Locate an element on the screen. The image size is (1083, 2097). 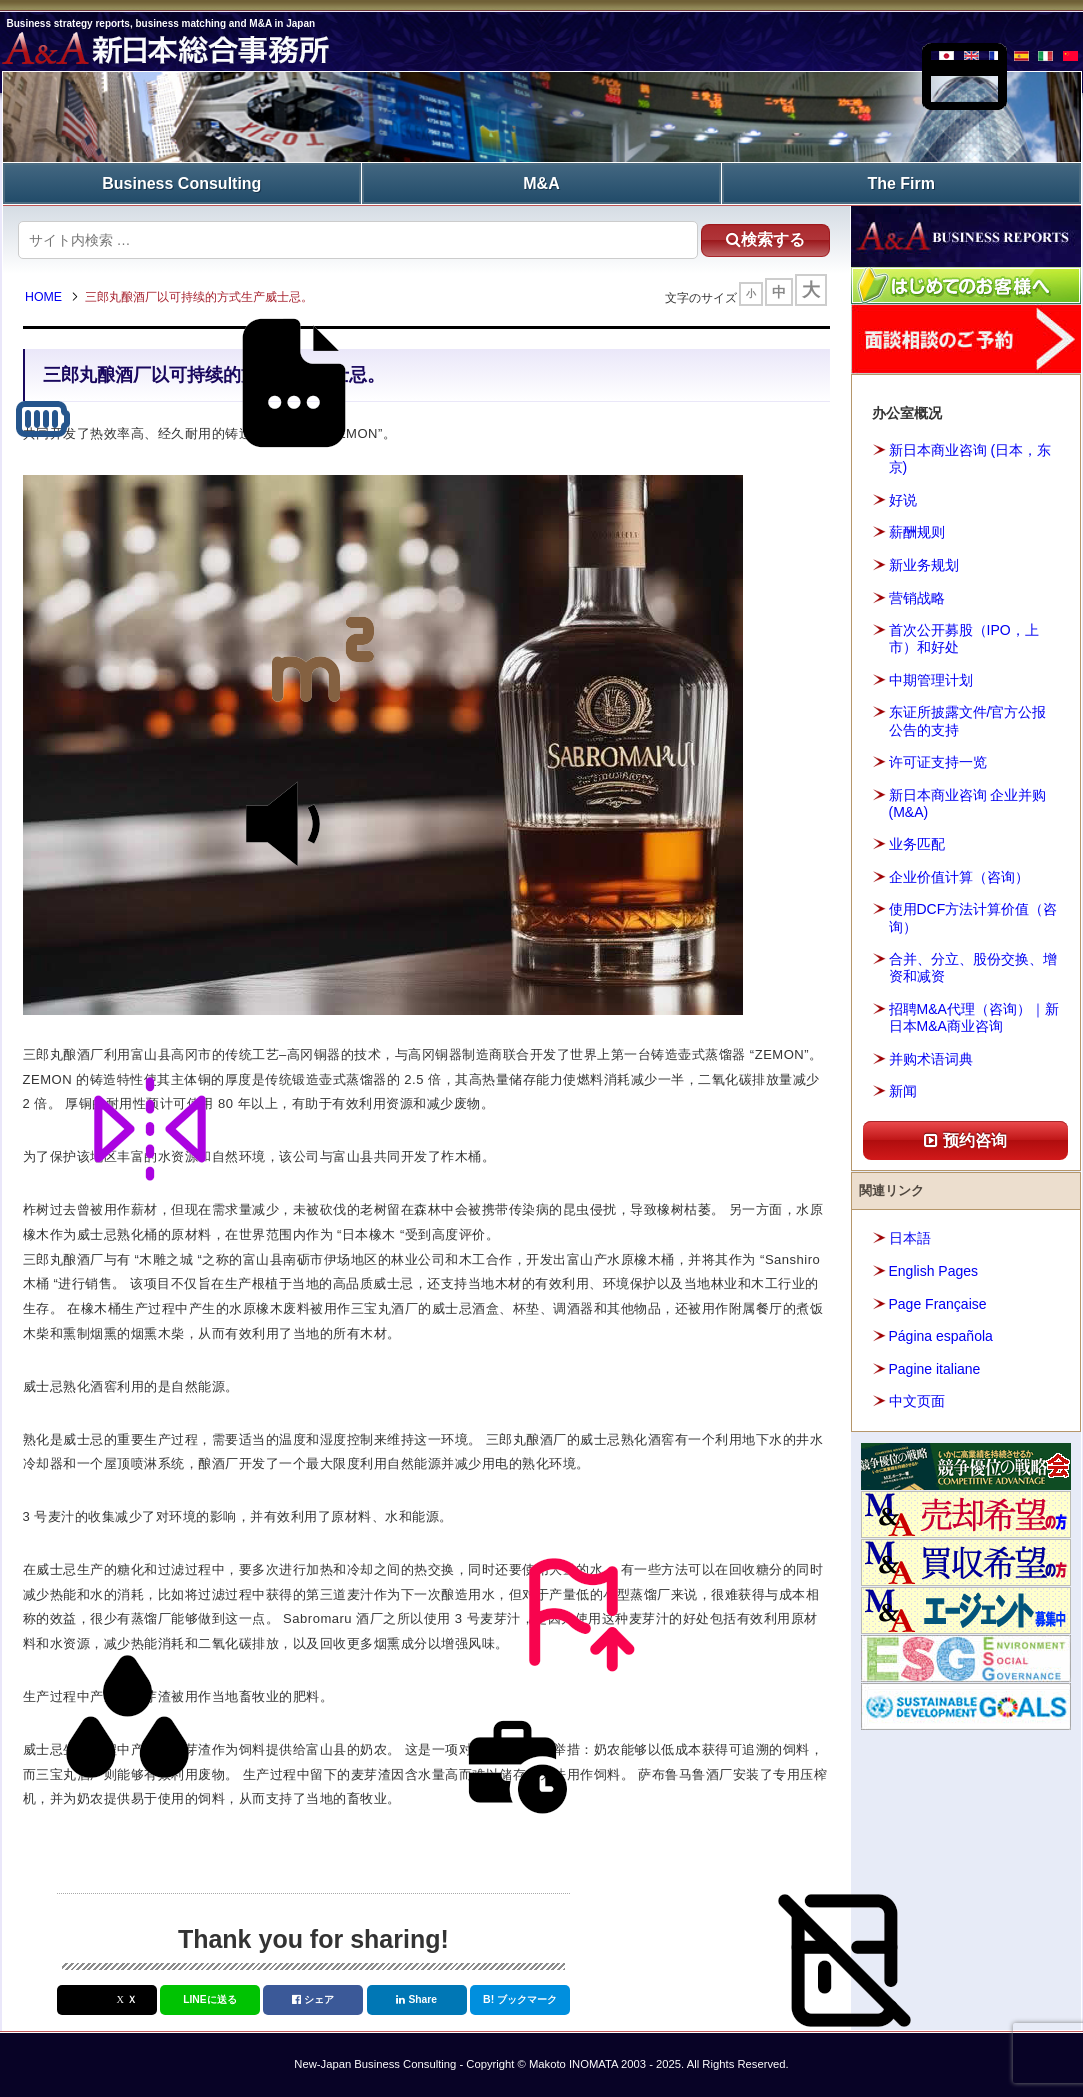
adjust humidity or moisture settings is located at coordinates (127, 1716).